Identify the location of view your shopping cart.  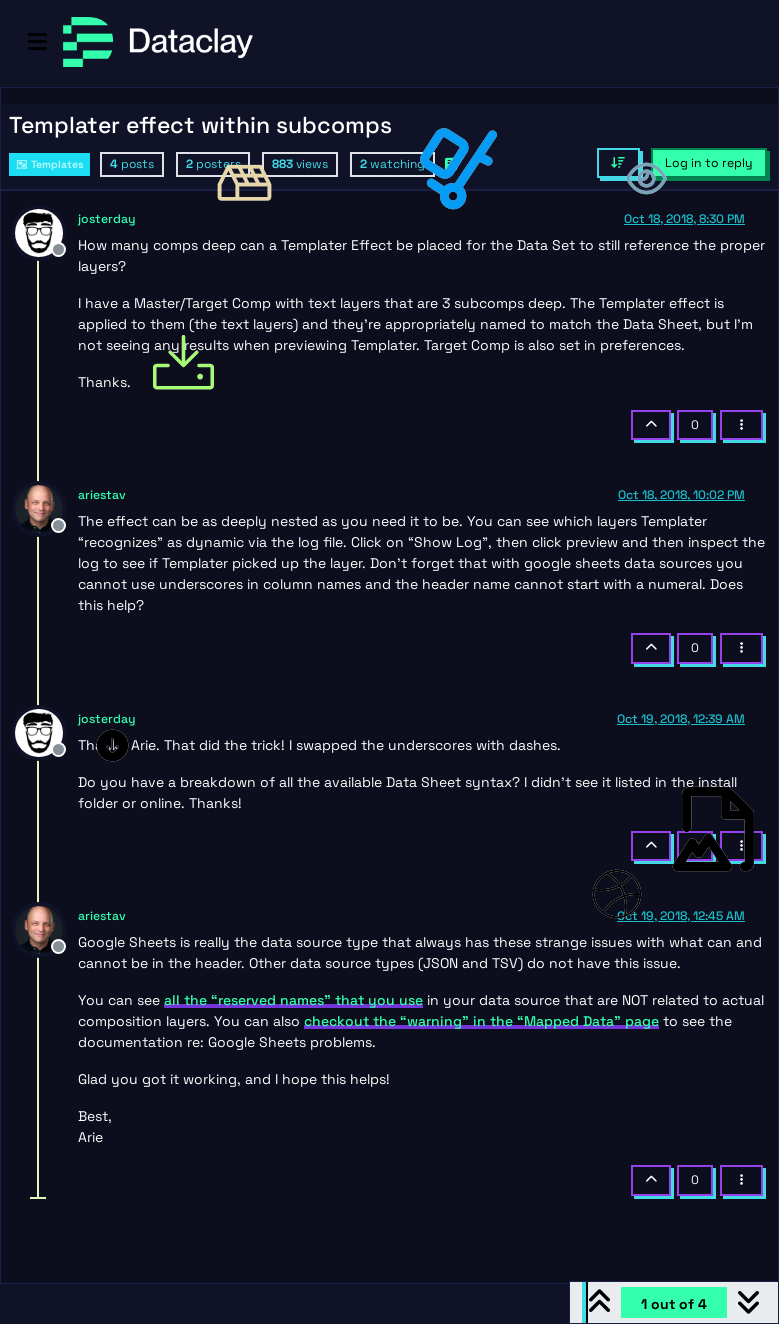
(457, 165).